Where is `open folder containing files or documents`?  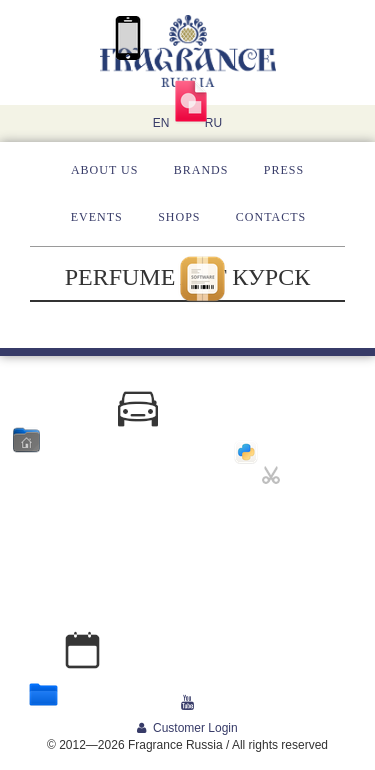 open folder containing files or documents is located at coordinates (43, 694).